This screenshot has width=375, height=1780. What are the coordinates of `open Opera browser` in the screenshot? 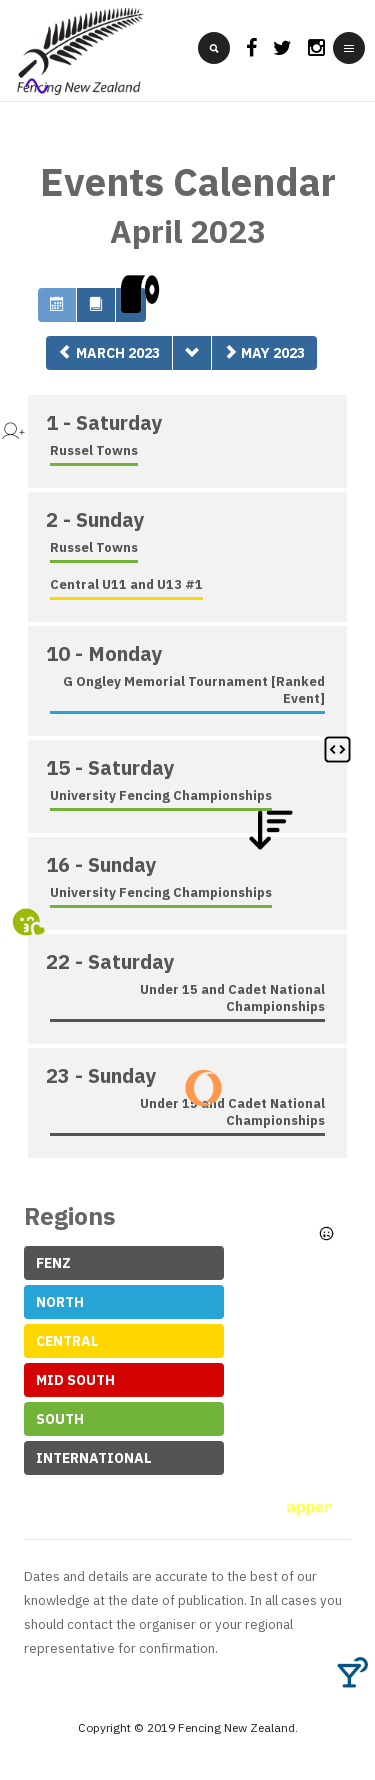 It's located at (203, 1088).